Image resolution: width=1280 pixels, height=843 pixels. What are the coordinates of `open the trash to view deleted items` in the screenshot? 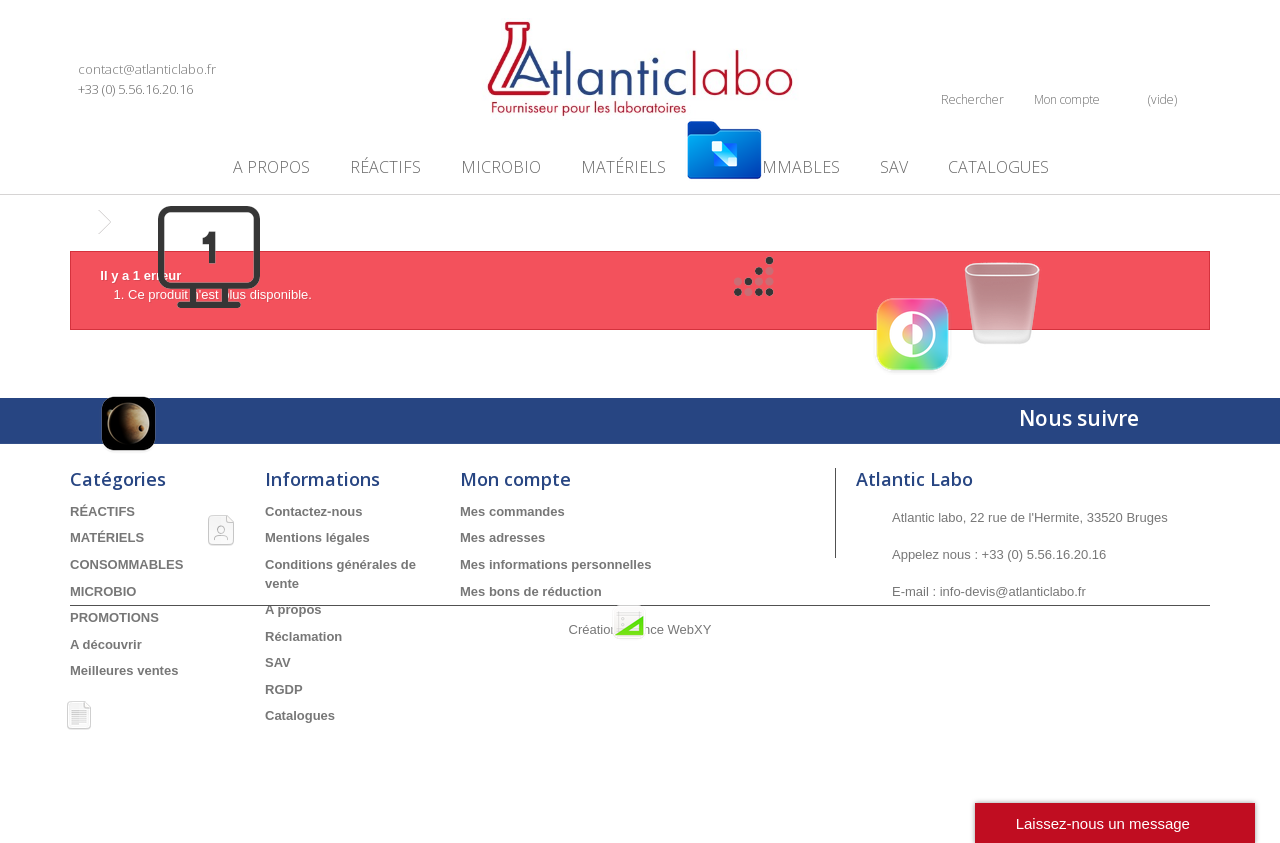 It's located at (1002, 302).